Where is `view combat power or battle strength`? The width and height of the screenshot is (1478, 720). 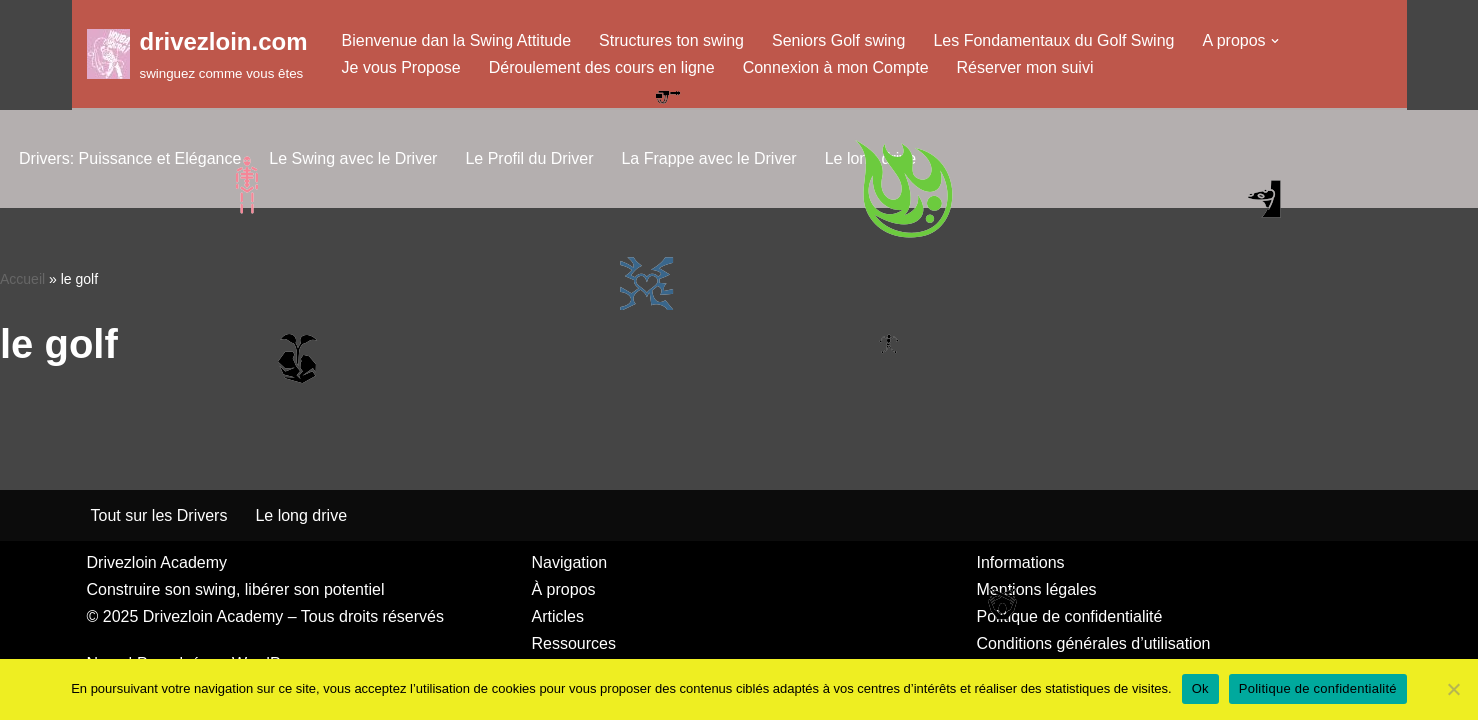
view combat power or battle strength is located at coordinates (1002, 603).